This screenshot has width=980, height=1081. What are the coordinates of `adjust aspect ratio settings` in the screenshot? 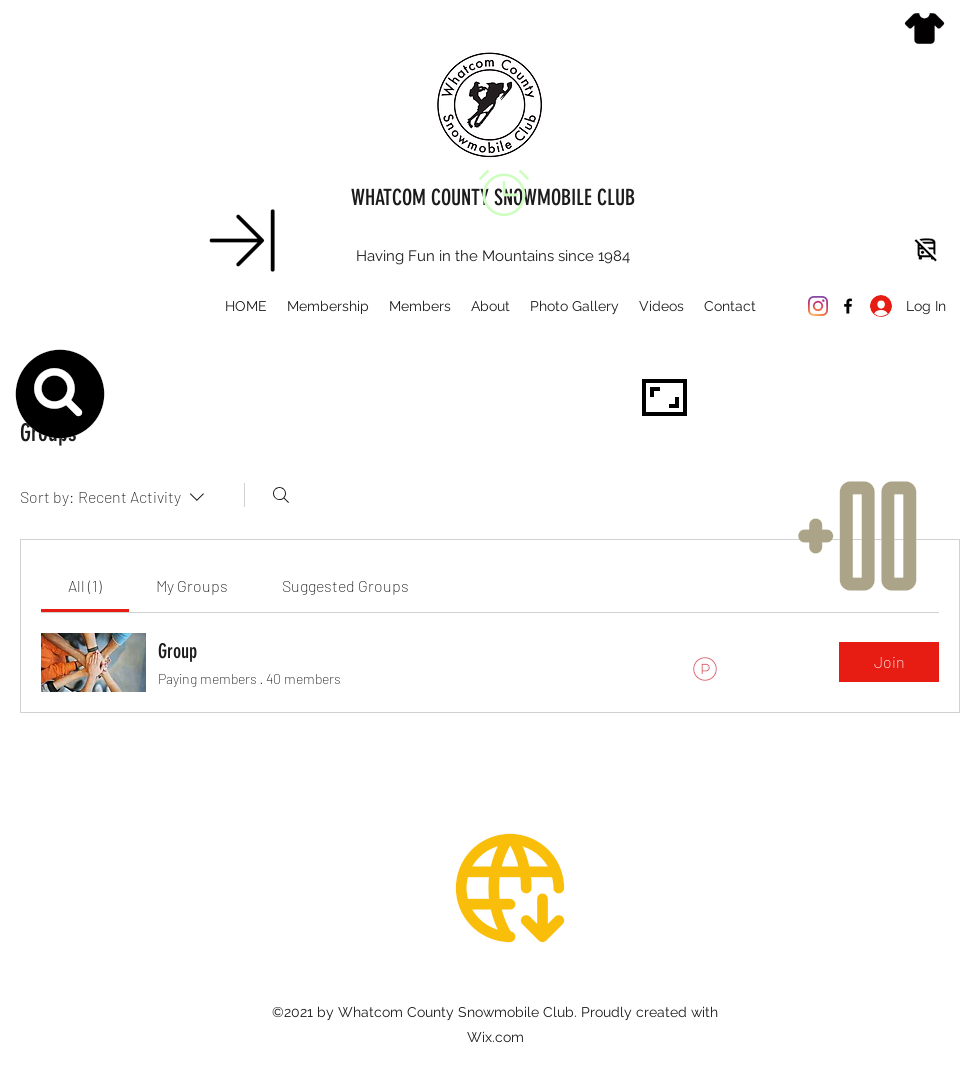 It's located at (664, 397).